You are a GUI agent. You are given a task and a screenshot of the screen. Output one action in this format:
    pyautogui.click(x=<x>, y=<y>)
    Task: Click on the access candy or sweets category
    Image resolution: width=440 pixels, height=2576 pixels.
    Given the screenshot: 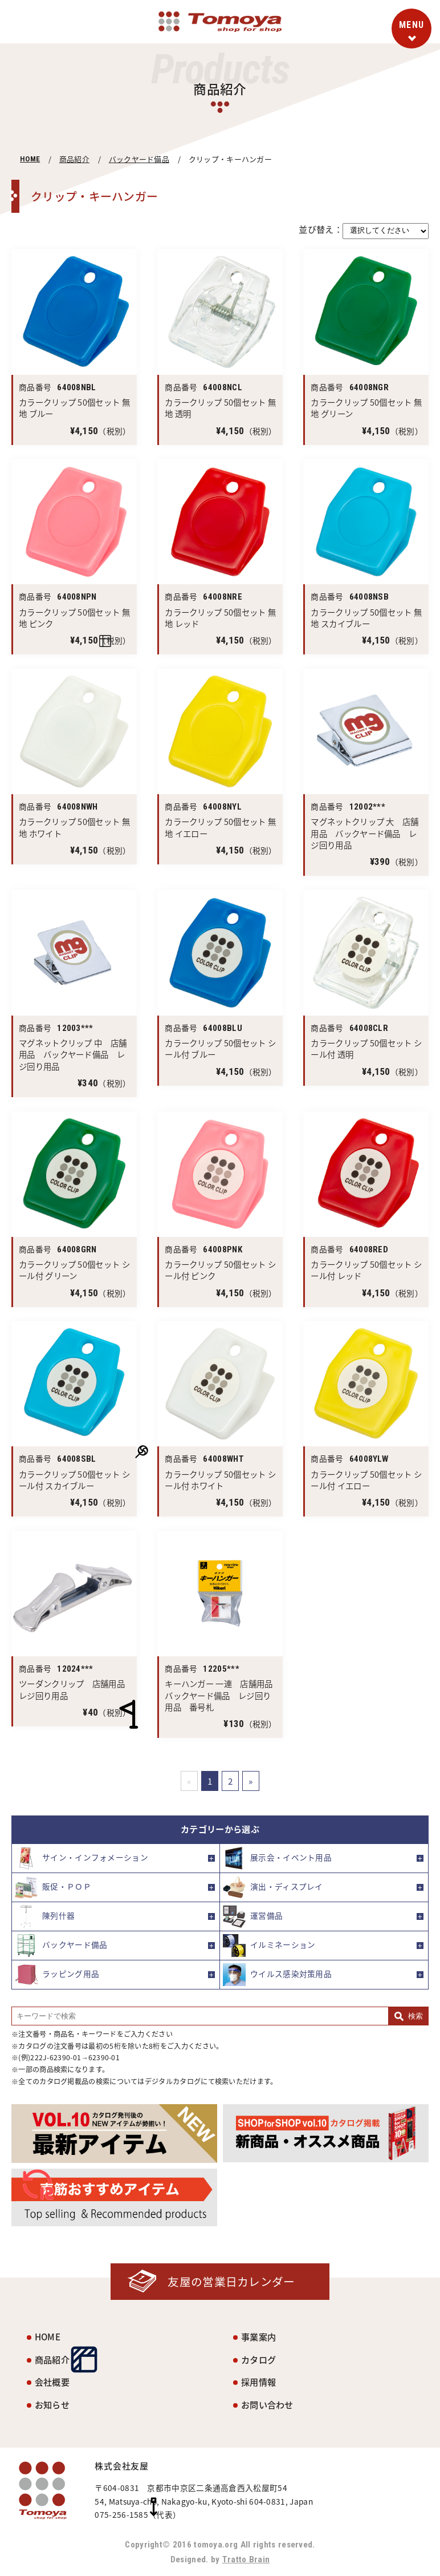 What is the action you would take?
    pyautogui.click(x=141, y=1451)
    